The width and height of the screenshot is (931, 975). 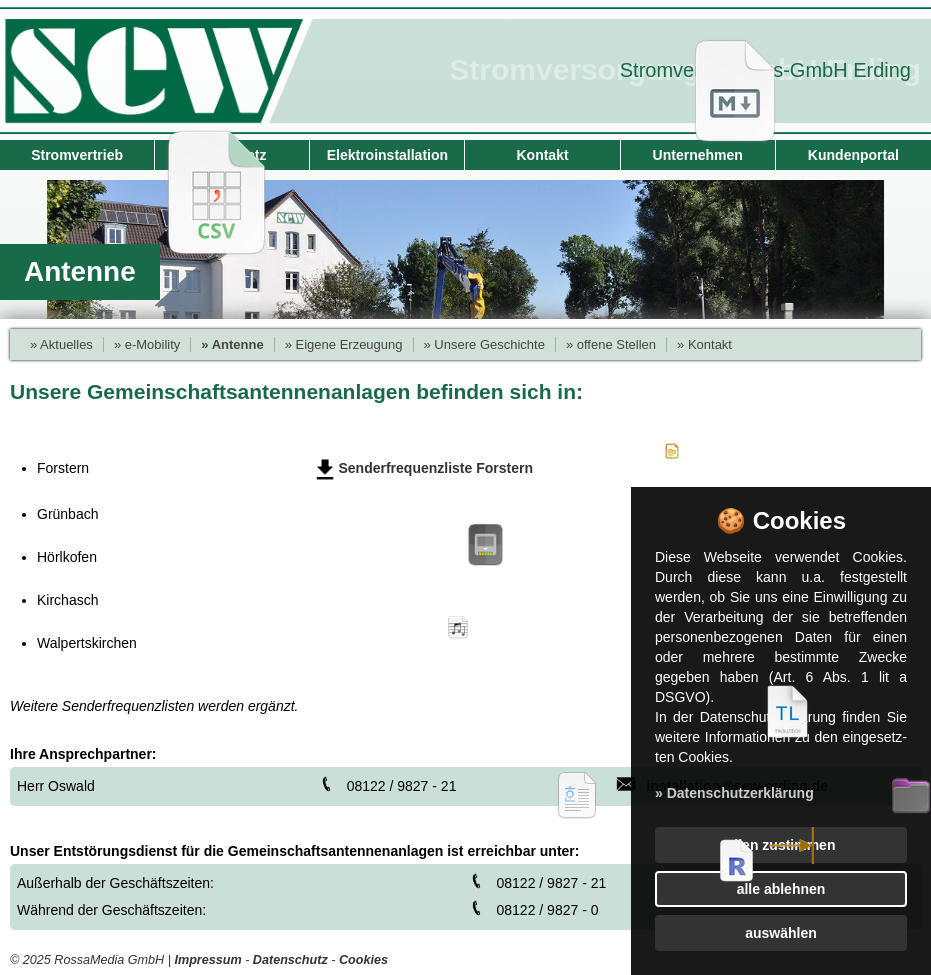 I want to click on an iMelody audio file, so click(x=458, y=627).